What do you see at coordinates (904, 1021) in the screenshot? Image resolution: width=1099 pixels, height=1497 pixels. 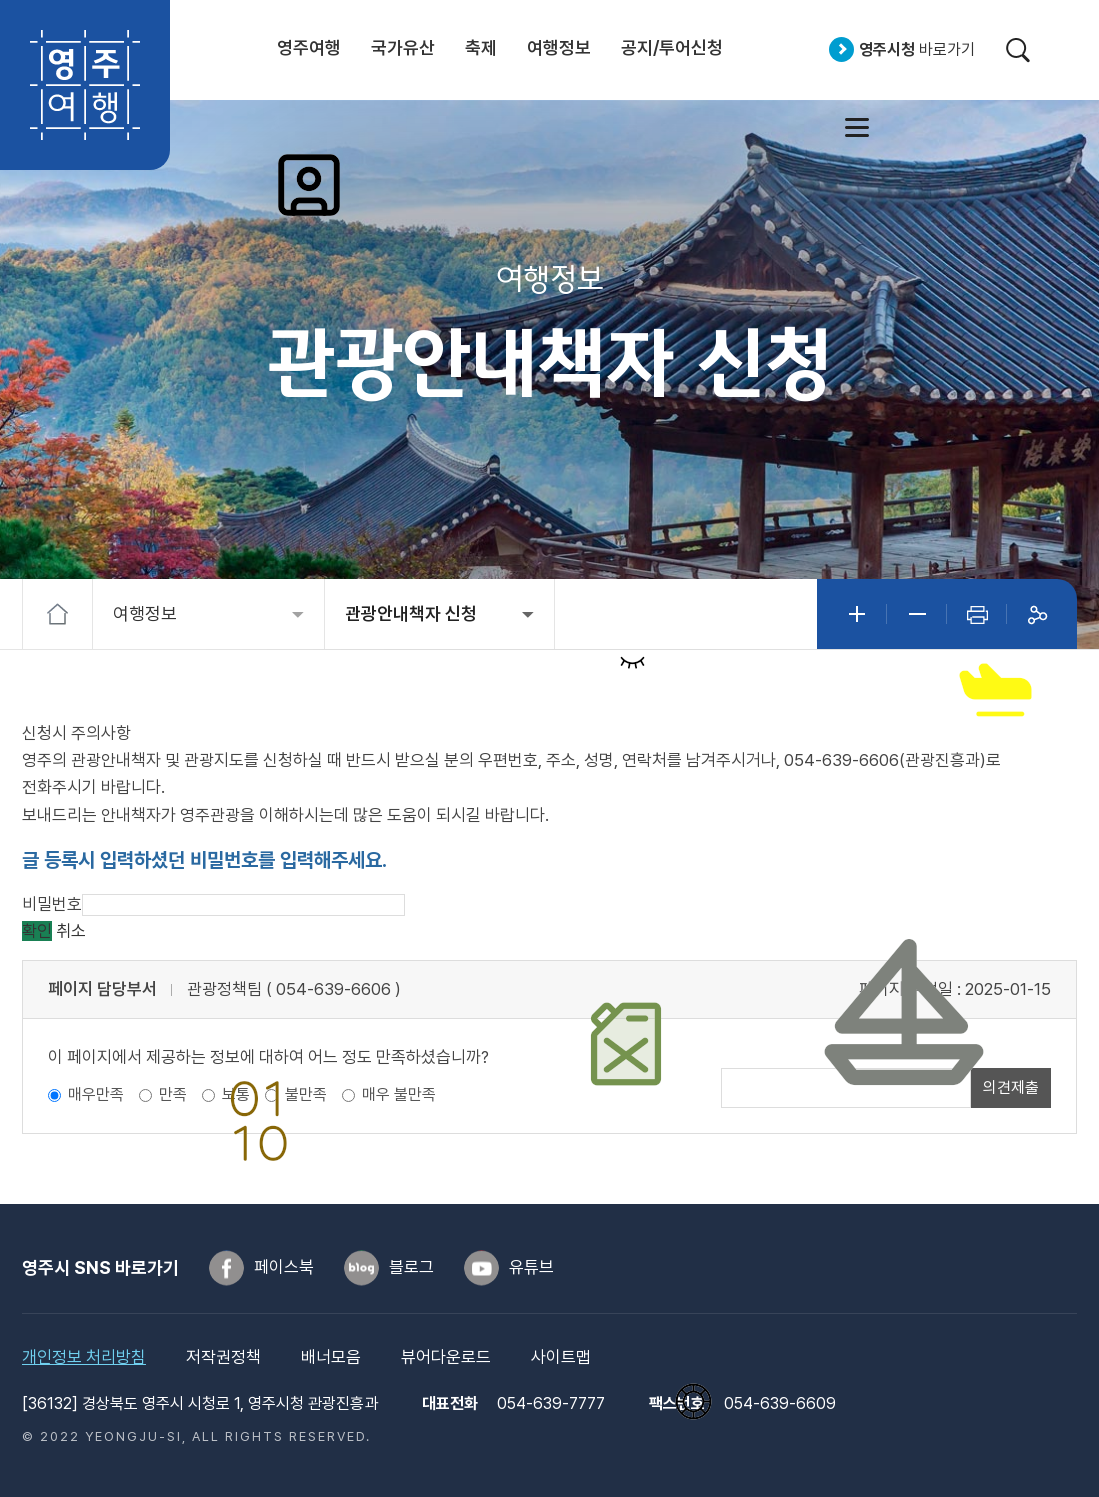 I see `access marine or boating features` at bounding box center [904, 1021].